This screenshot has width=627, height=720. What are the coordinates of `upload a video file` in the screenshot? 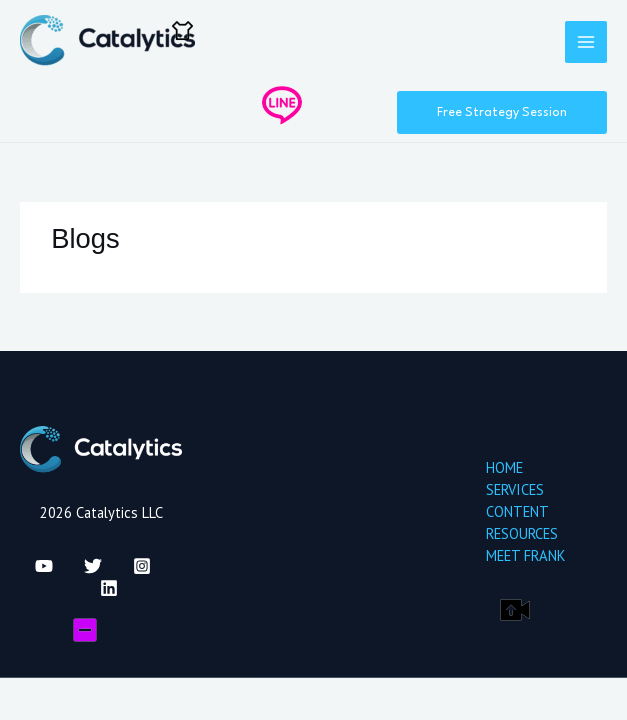 It's located at (515, 610).